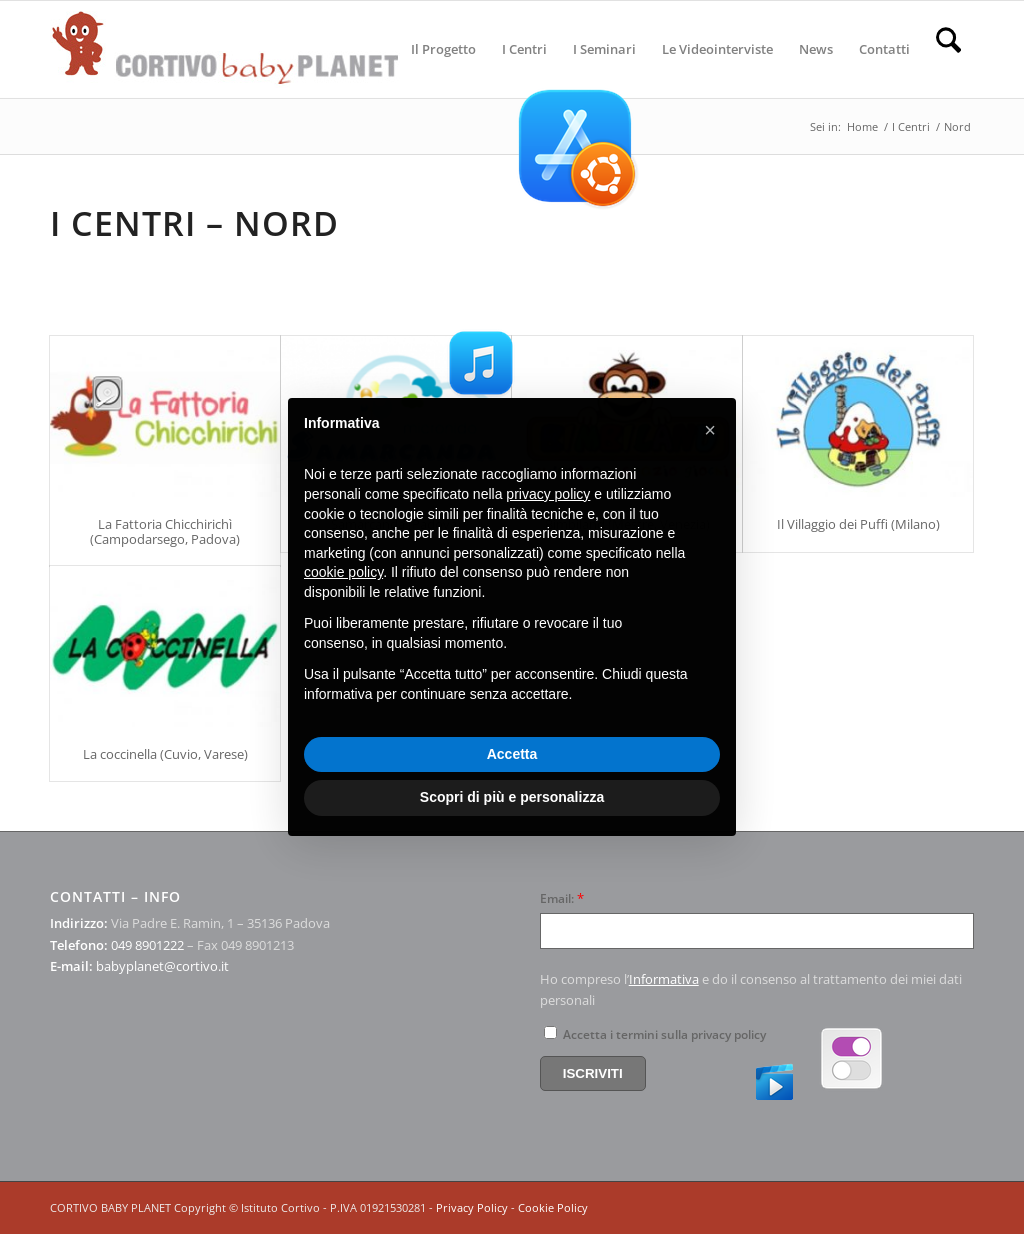  I want to click on open playmymusic app, so click(481, 363).